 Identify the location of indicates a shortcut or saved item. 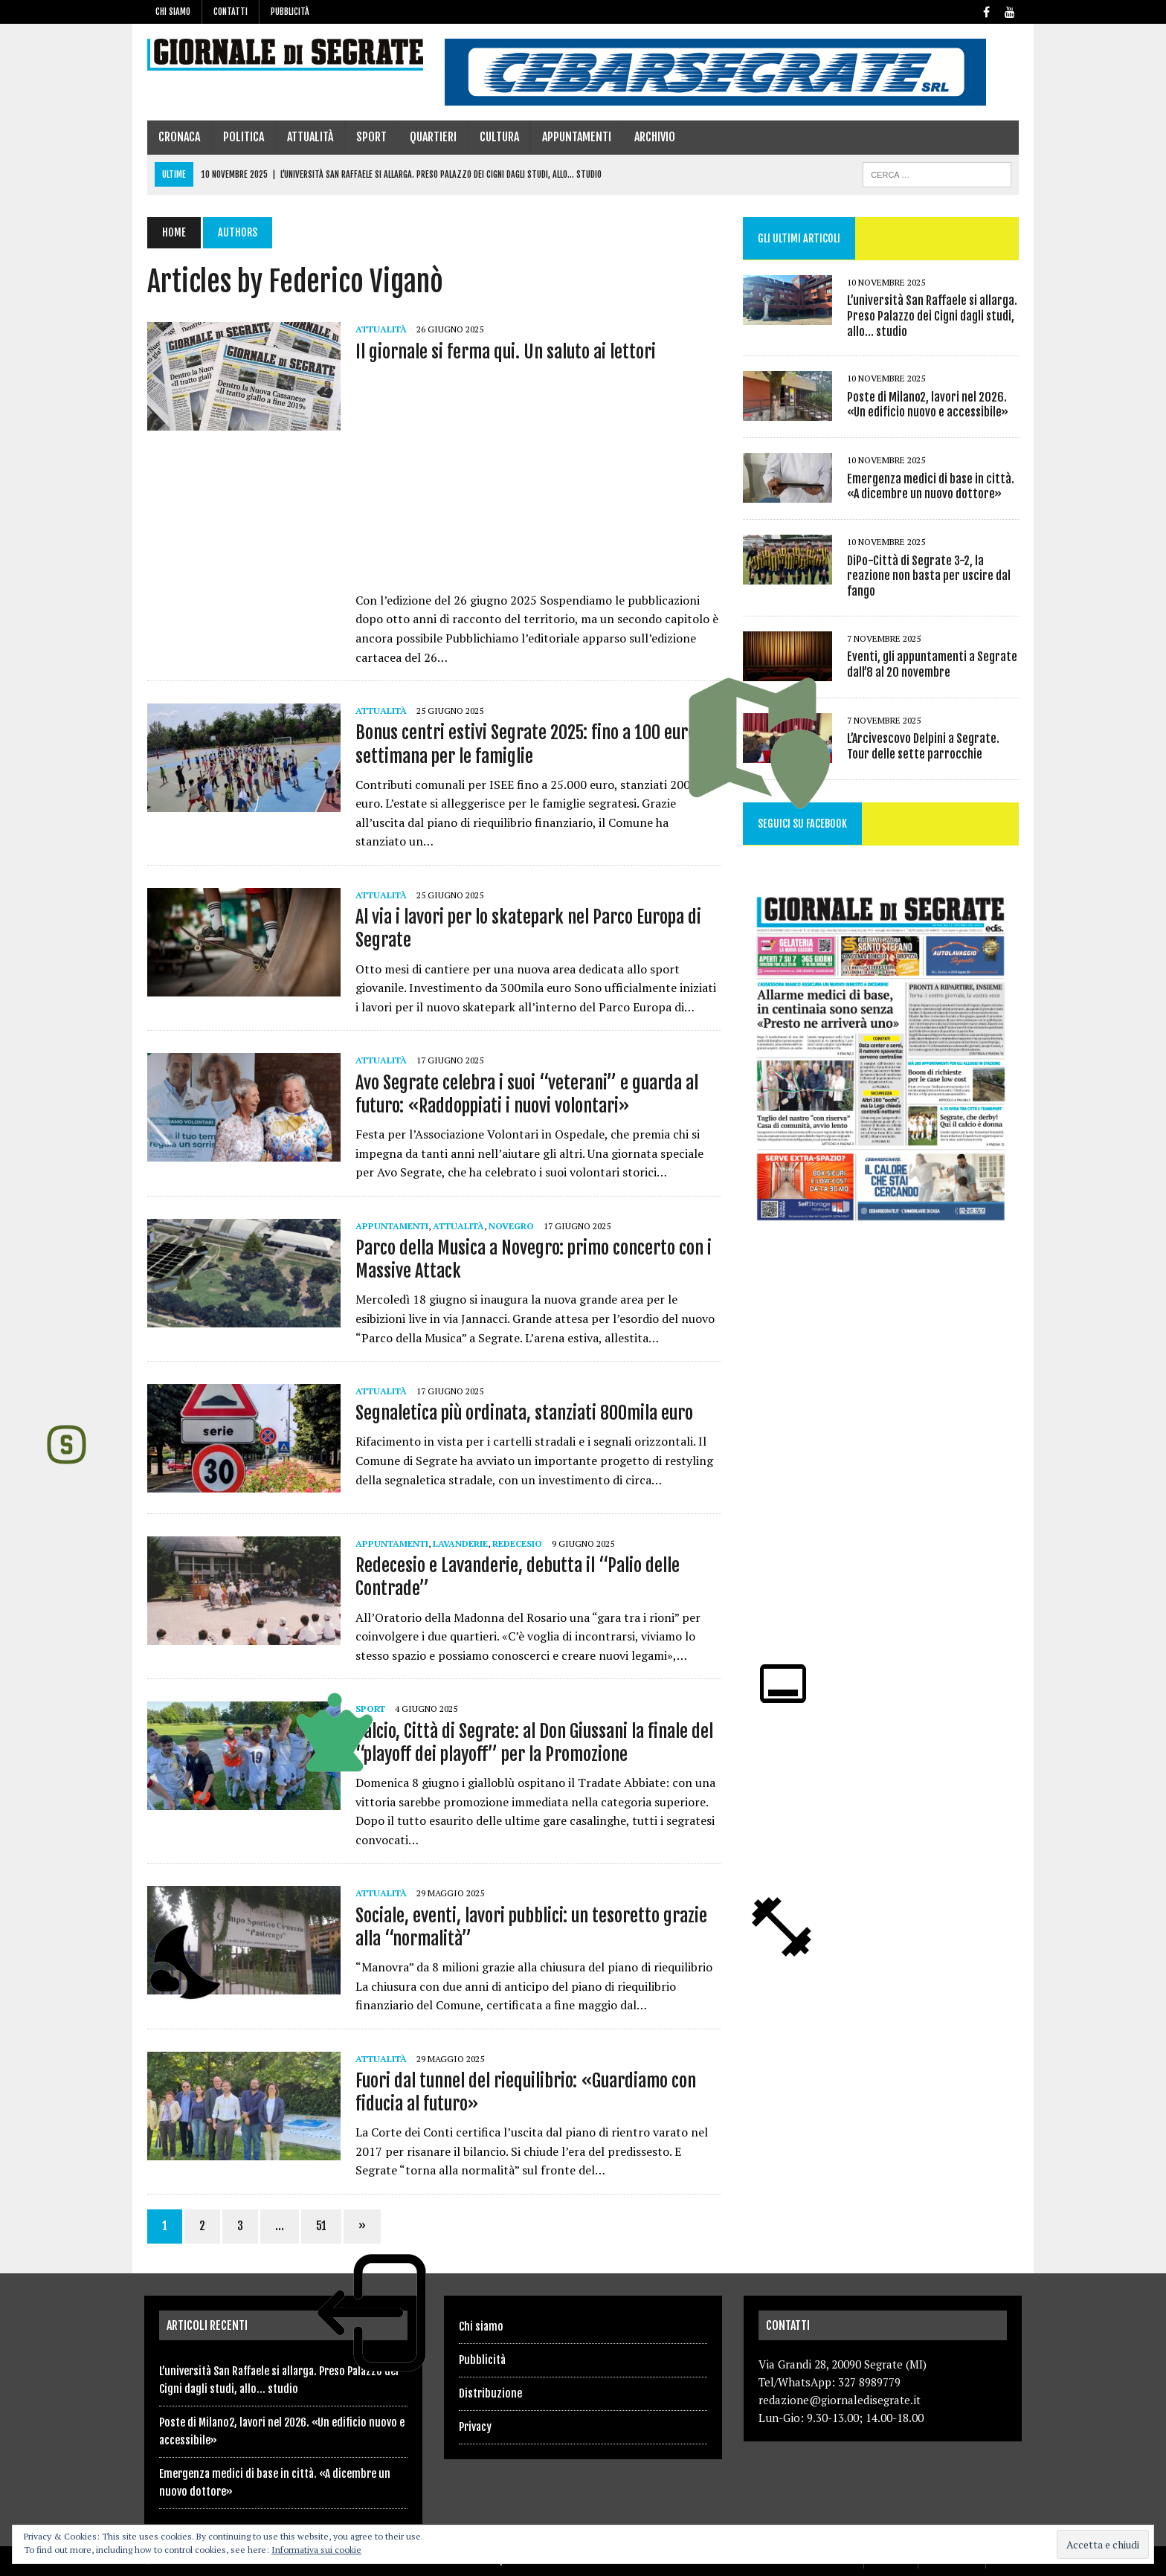
(66, 1444).